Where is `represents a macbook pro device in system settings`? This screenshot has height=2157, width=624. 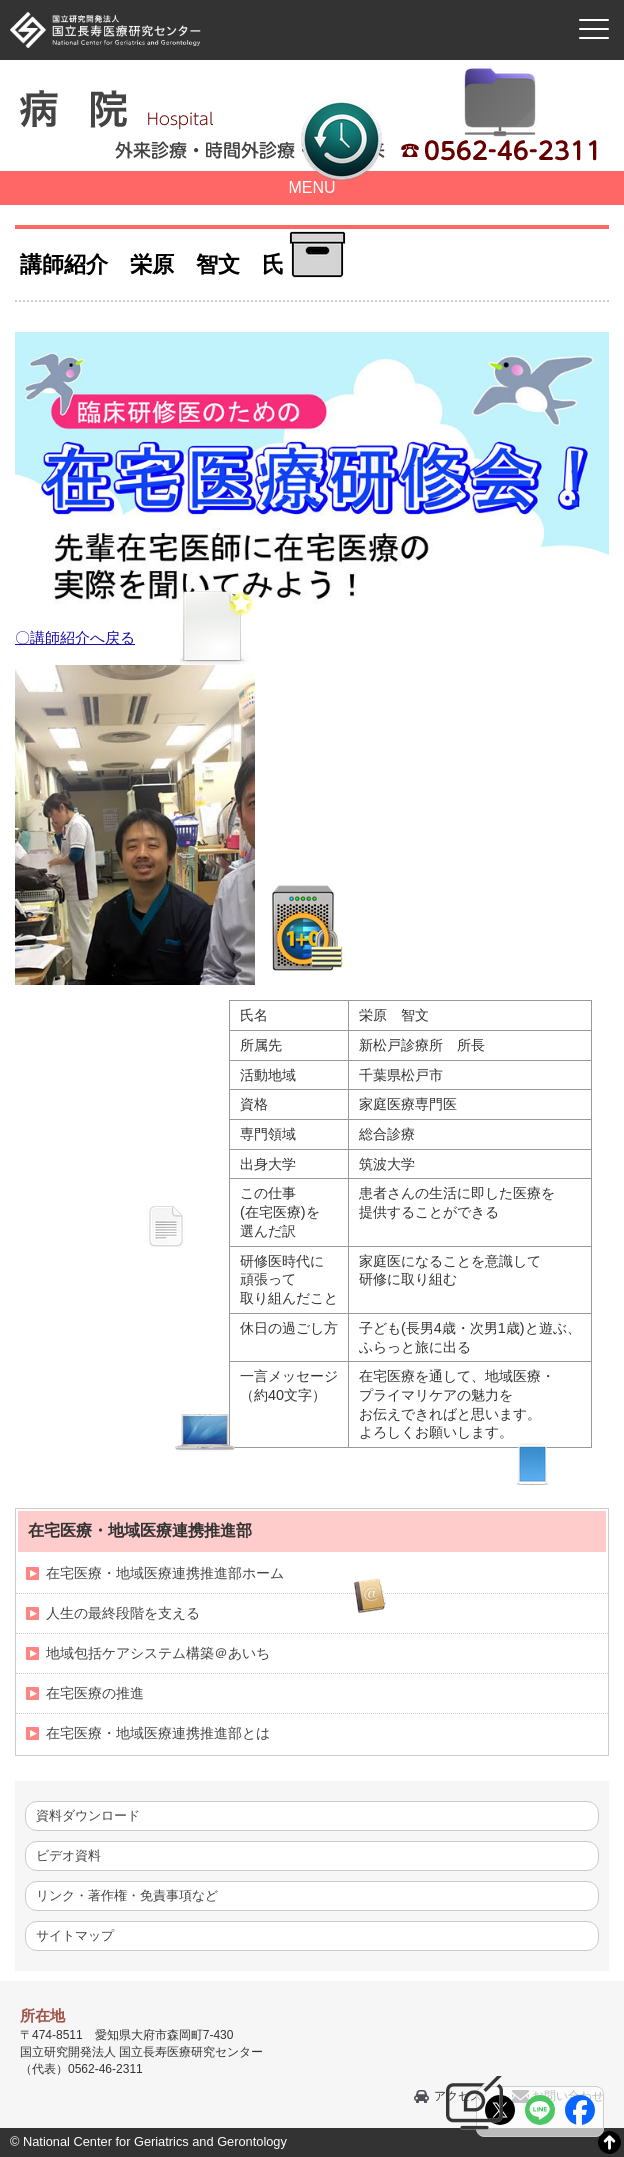
represents a macbook pro device in system settings is located at coordinates (205, 1430).